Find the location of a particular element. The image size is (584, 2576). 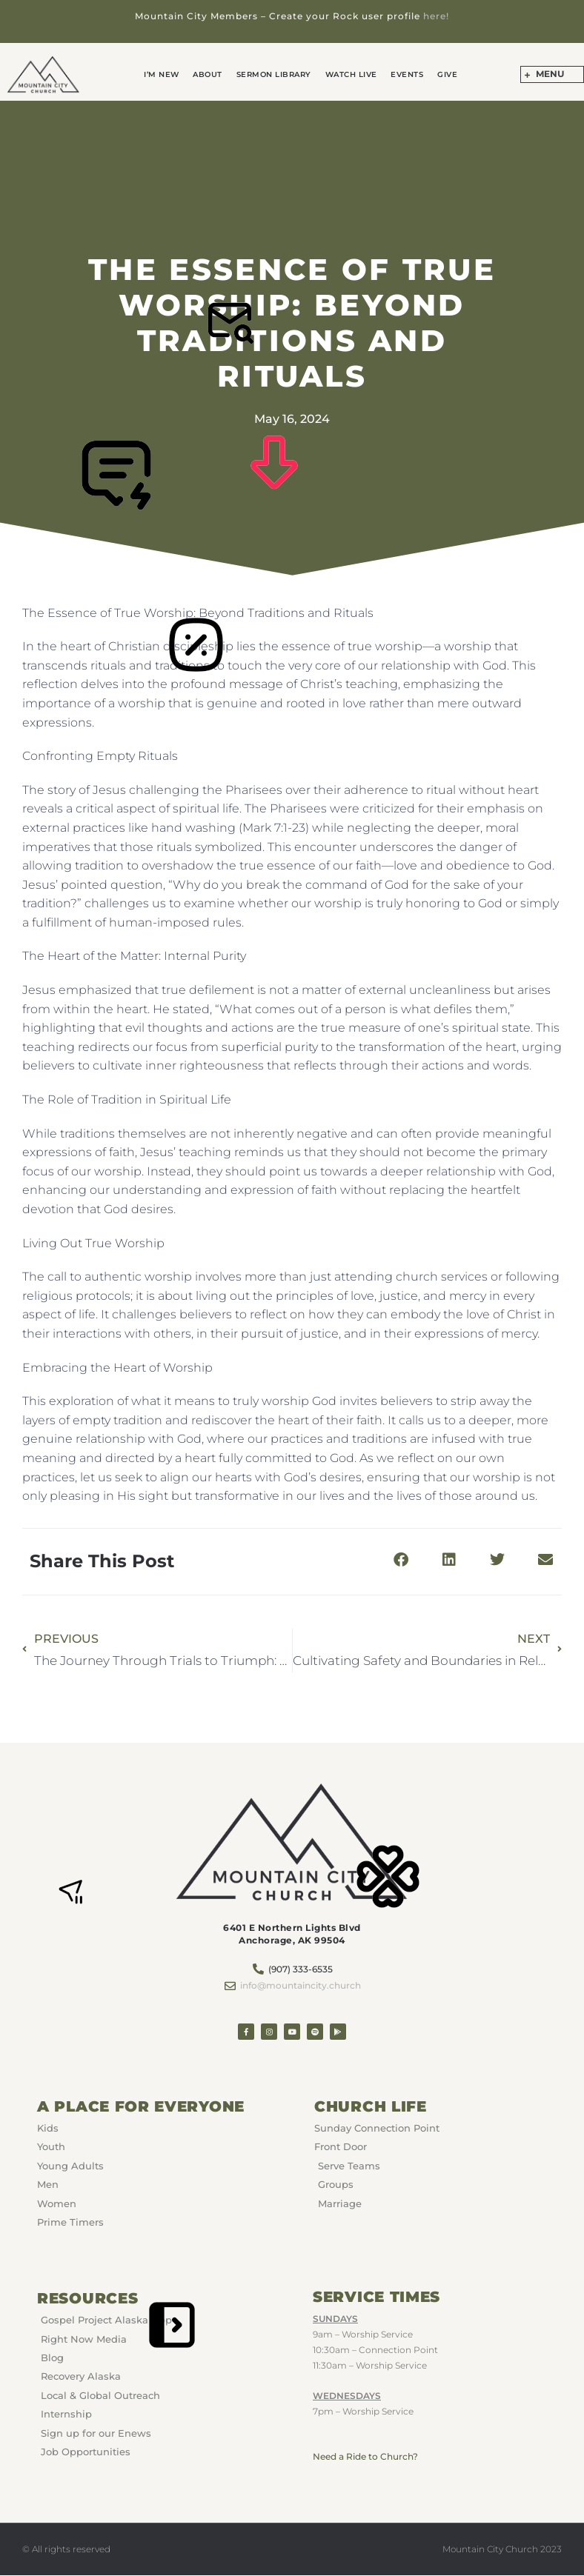

indicates a lucky or bonus reward feature is located at coordinates (388, 1876).